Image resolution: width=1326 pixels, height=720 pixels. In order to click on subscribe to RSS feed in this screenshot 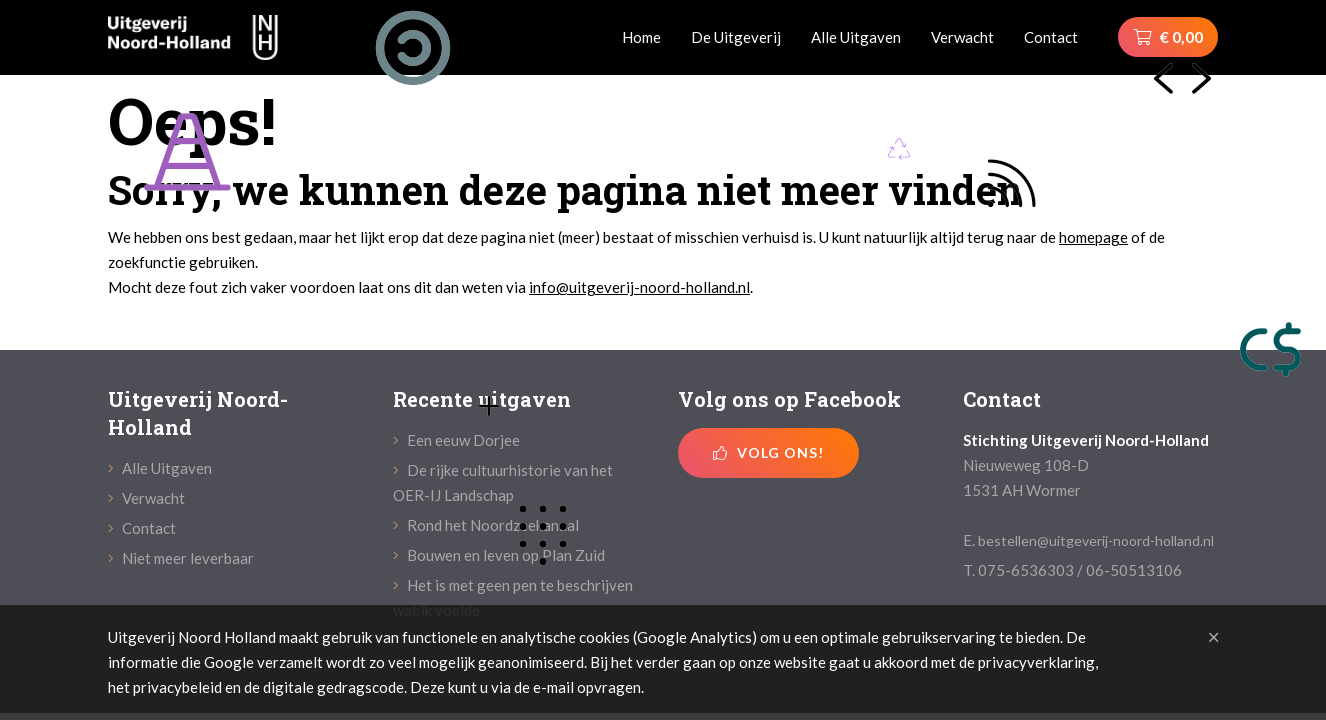, I will do `click(1009, 185)`.